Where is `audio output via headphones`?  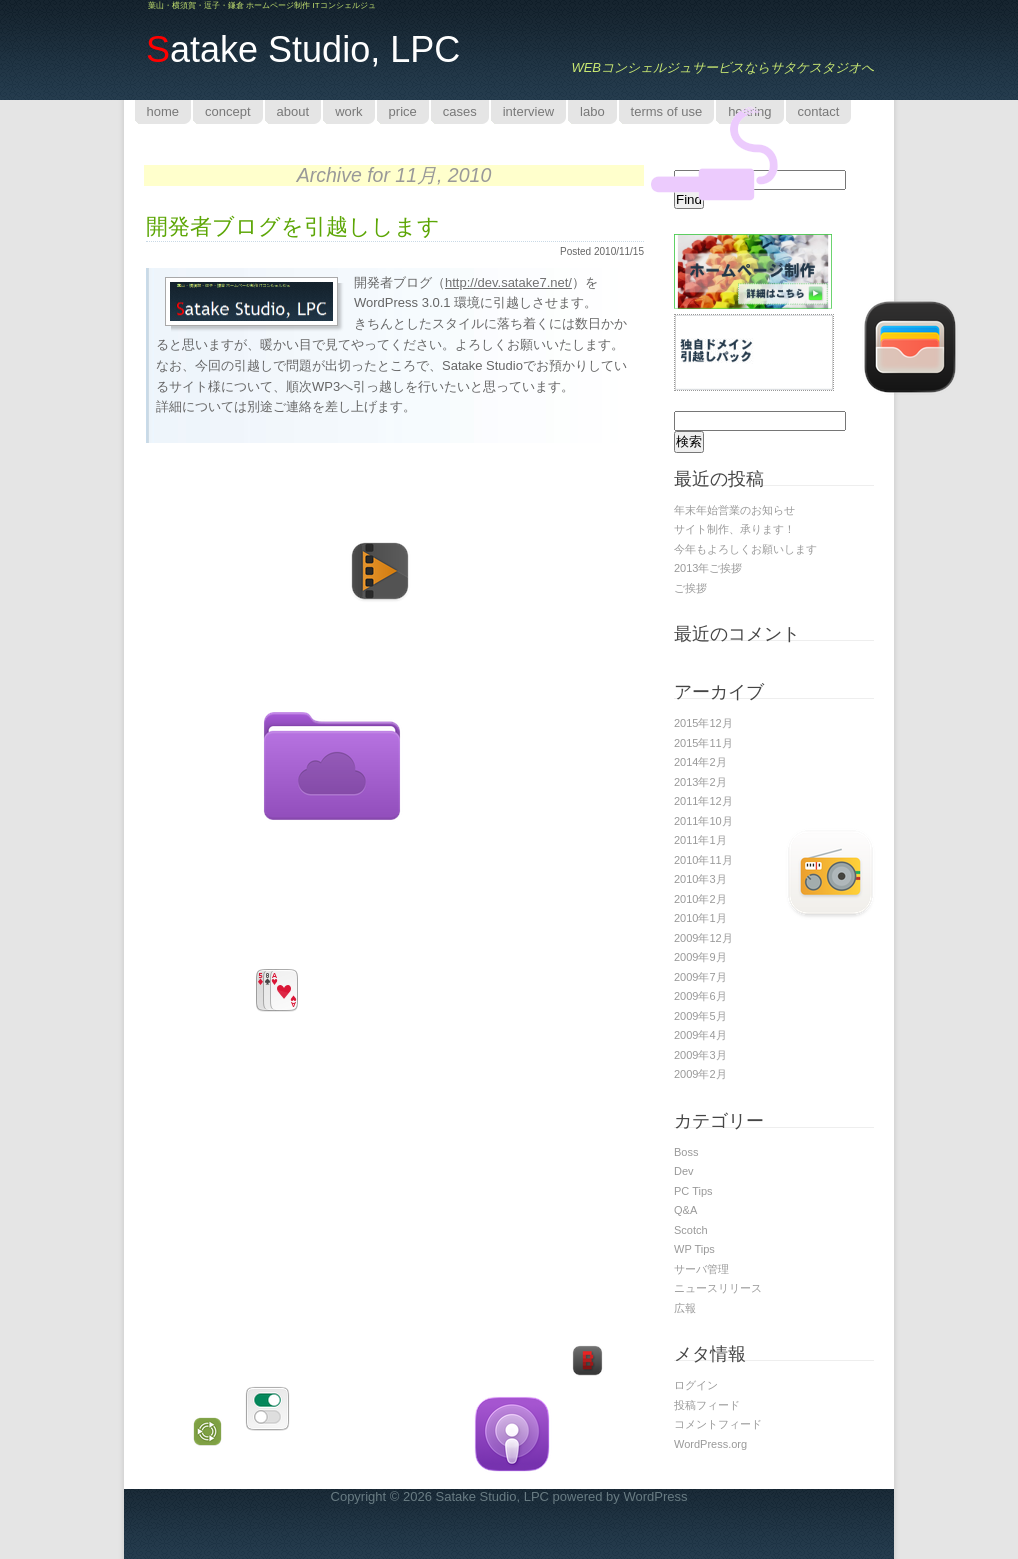 audio output via headphones is located at coordinates (714, 168).